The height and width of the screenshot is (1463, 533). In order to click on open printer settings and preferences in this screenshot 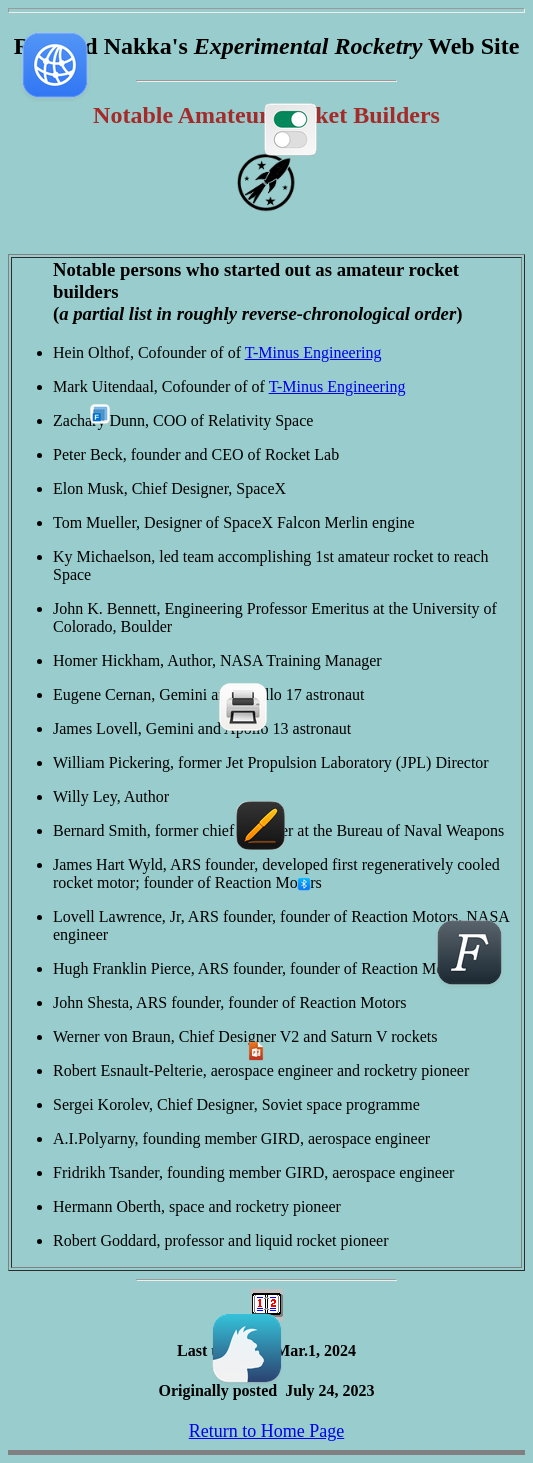, I will do `click(243, 707)`.